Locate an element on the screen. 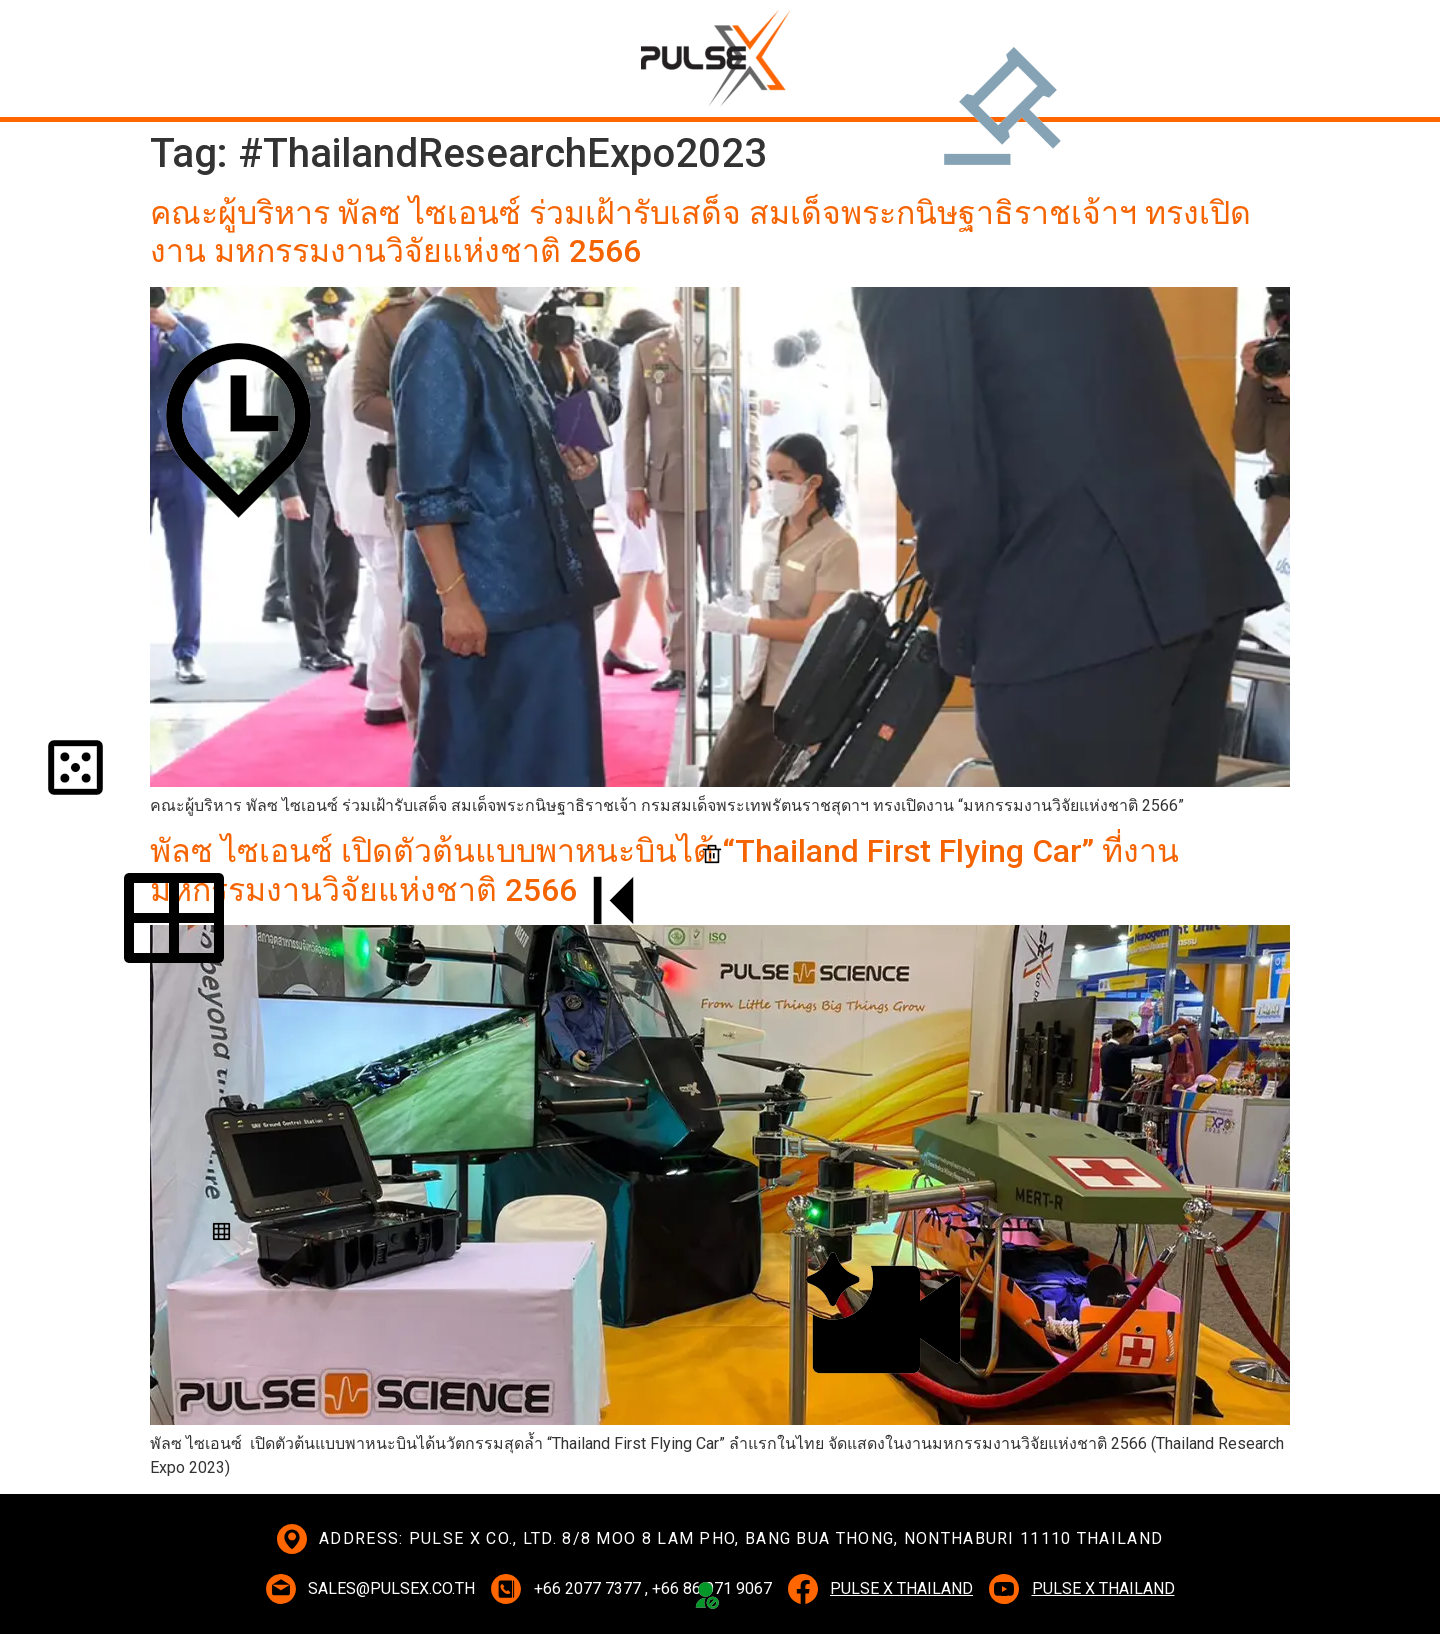 Image resolution: width=1440 pixels, height=1634 pixels. randomize or shuffle content is located at coordinates (75, 767).